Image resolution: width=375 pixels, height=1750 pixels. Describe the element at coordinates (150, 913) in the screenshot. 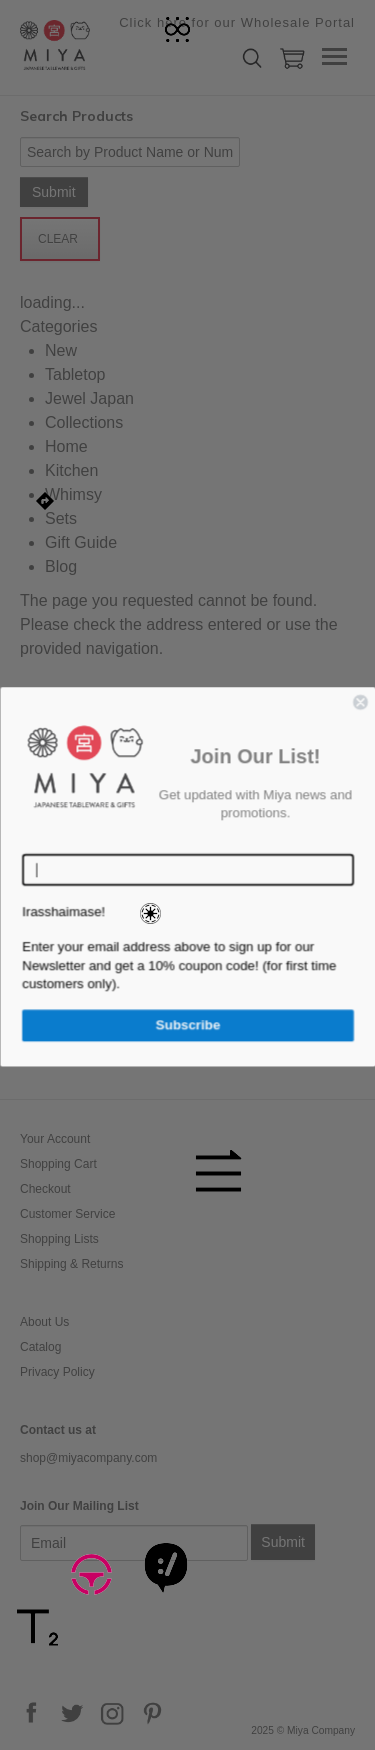

I see `galactic republic logo from star wars` at that location.